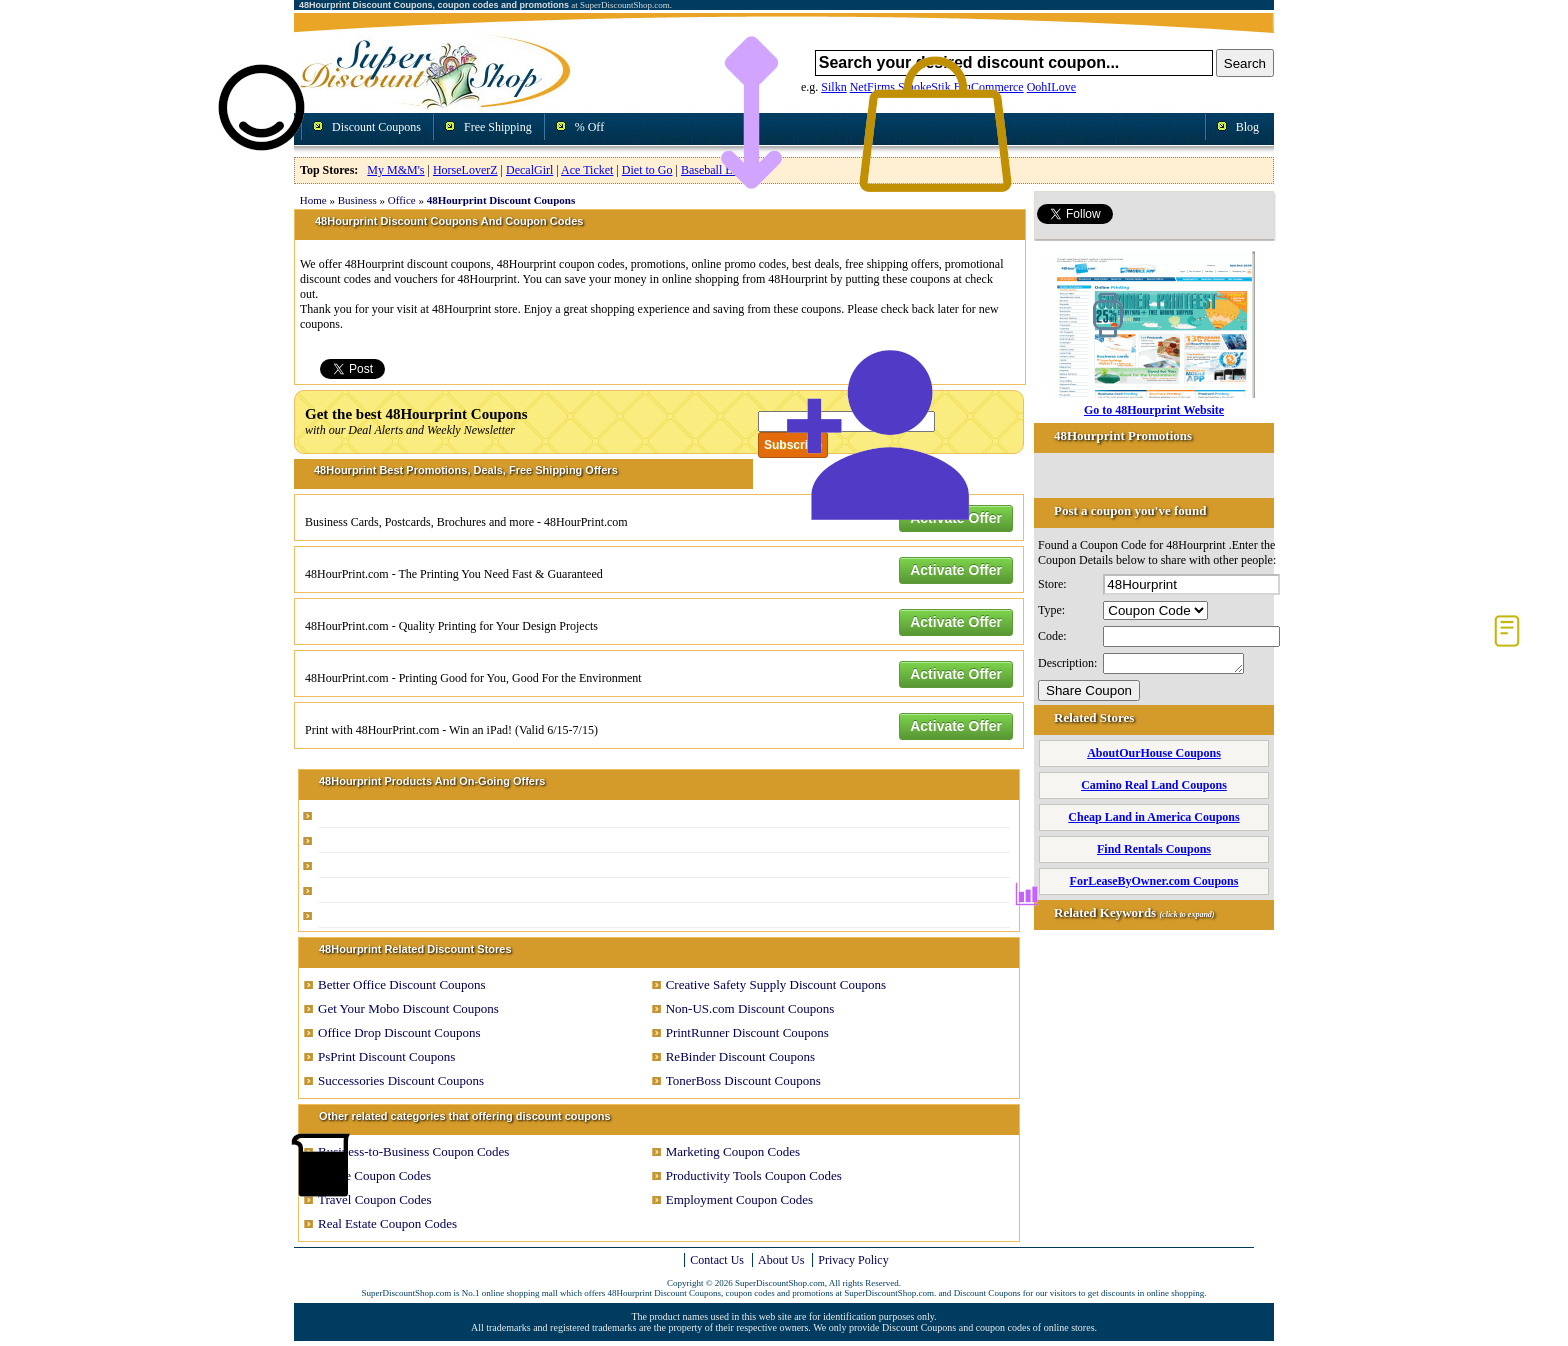 Image resolution: width=1568 pixels, height=1346 pixels. I want to click on open reader mode for distraction-free viewing, so click(1507, 631).